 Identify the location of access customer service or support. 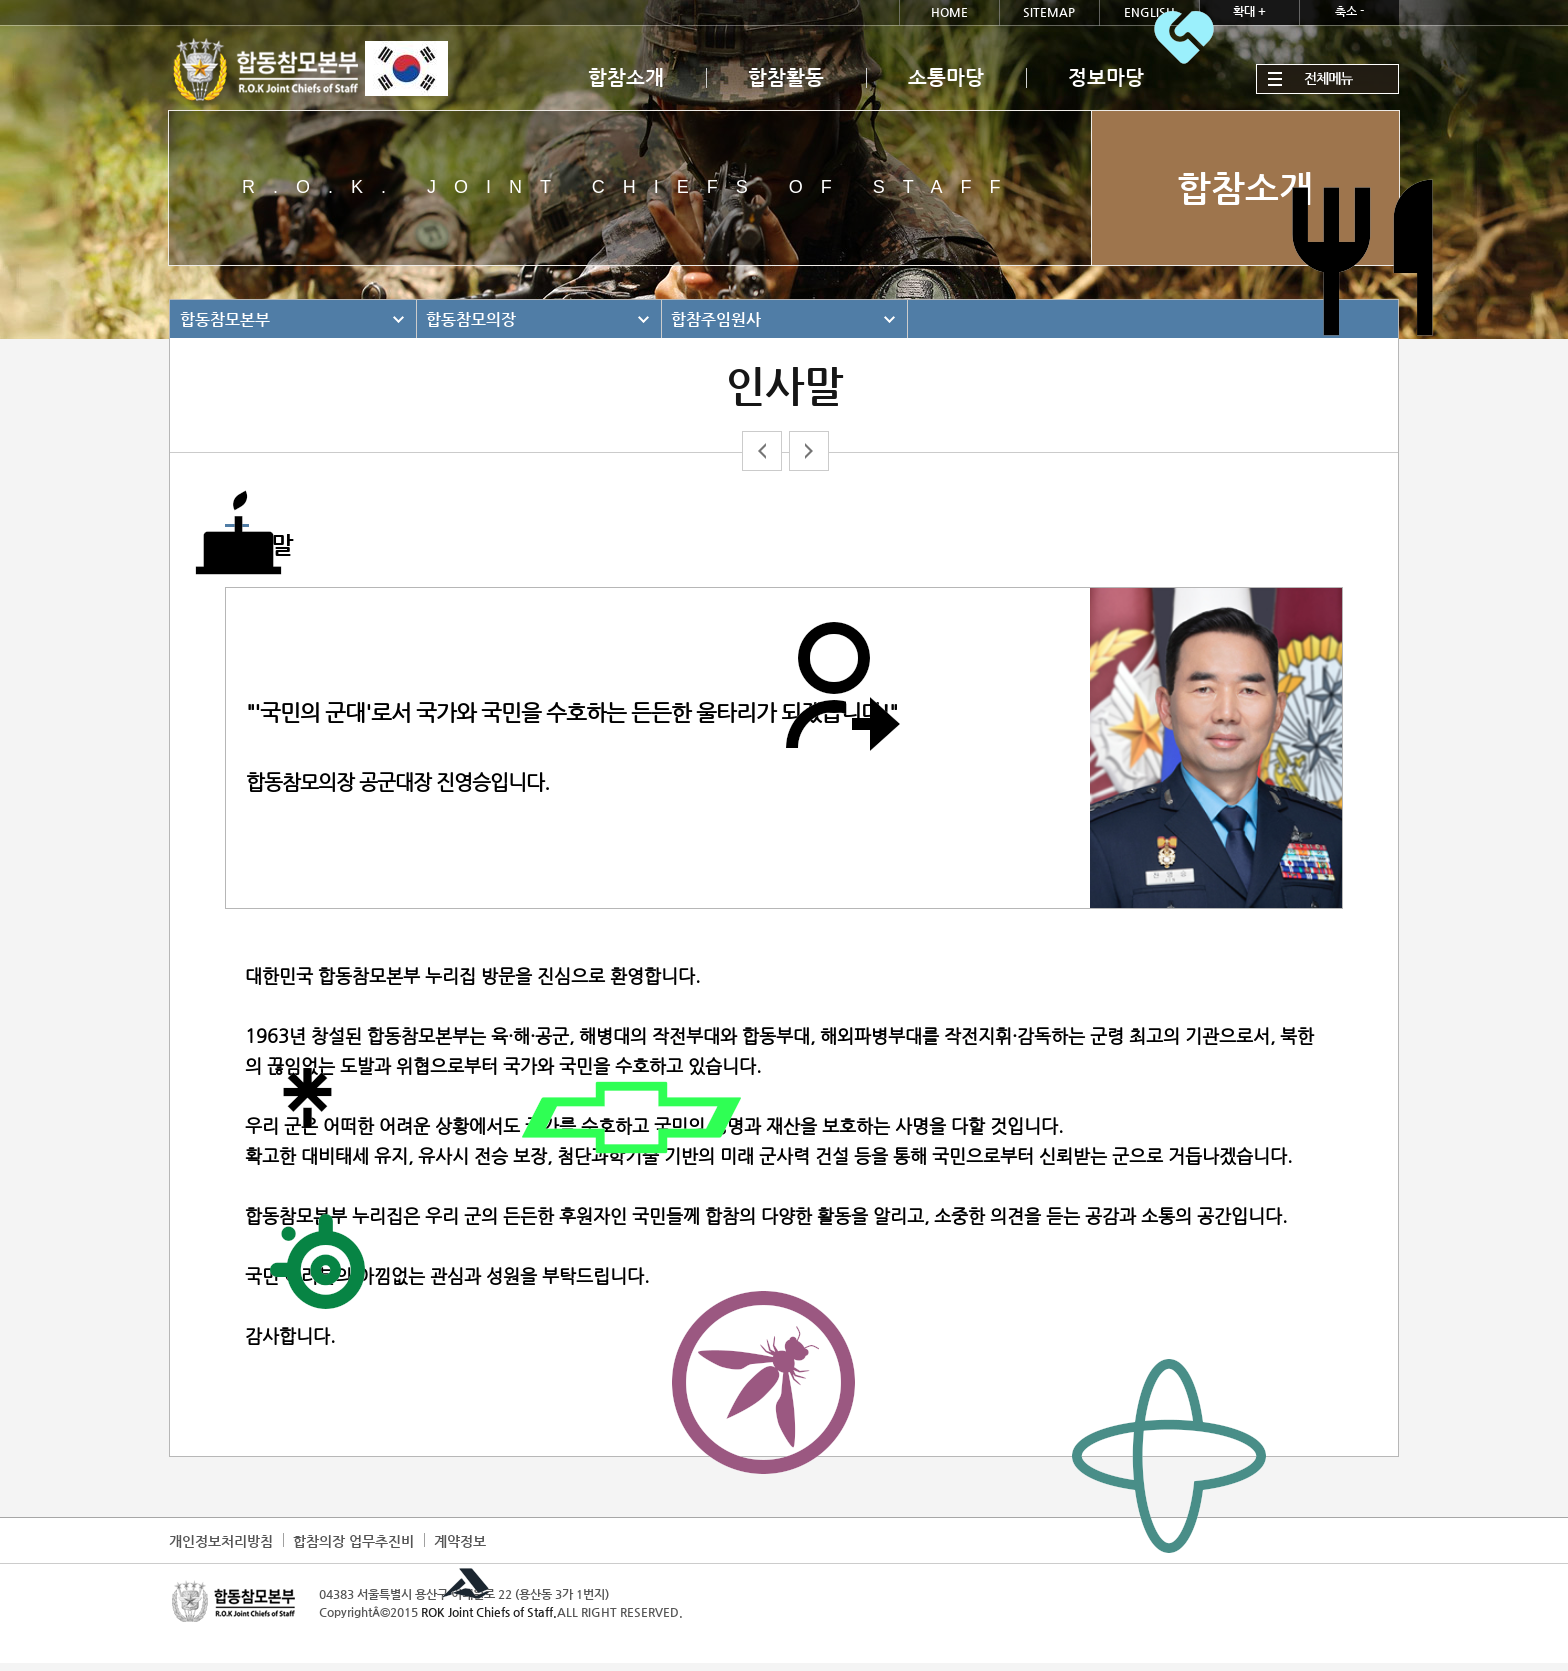
(1184, 37).